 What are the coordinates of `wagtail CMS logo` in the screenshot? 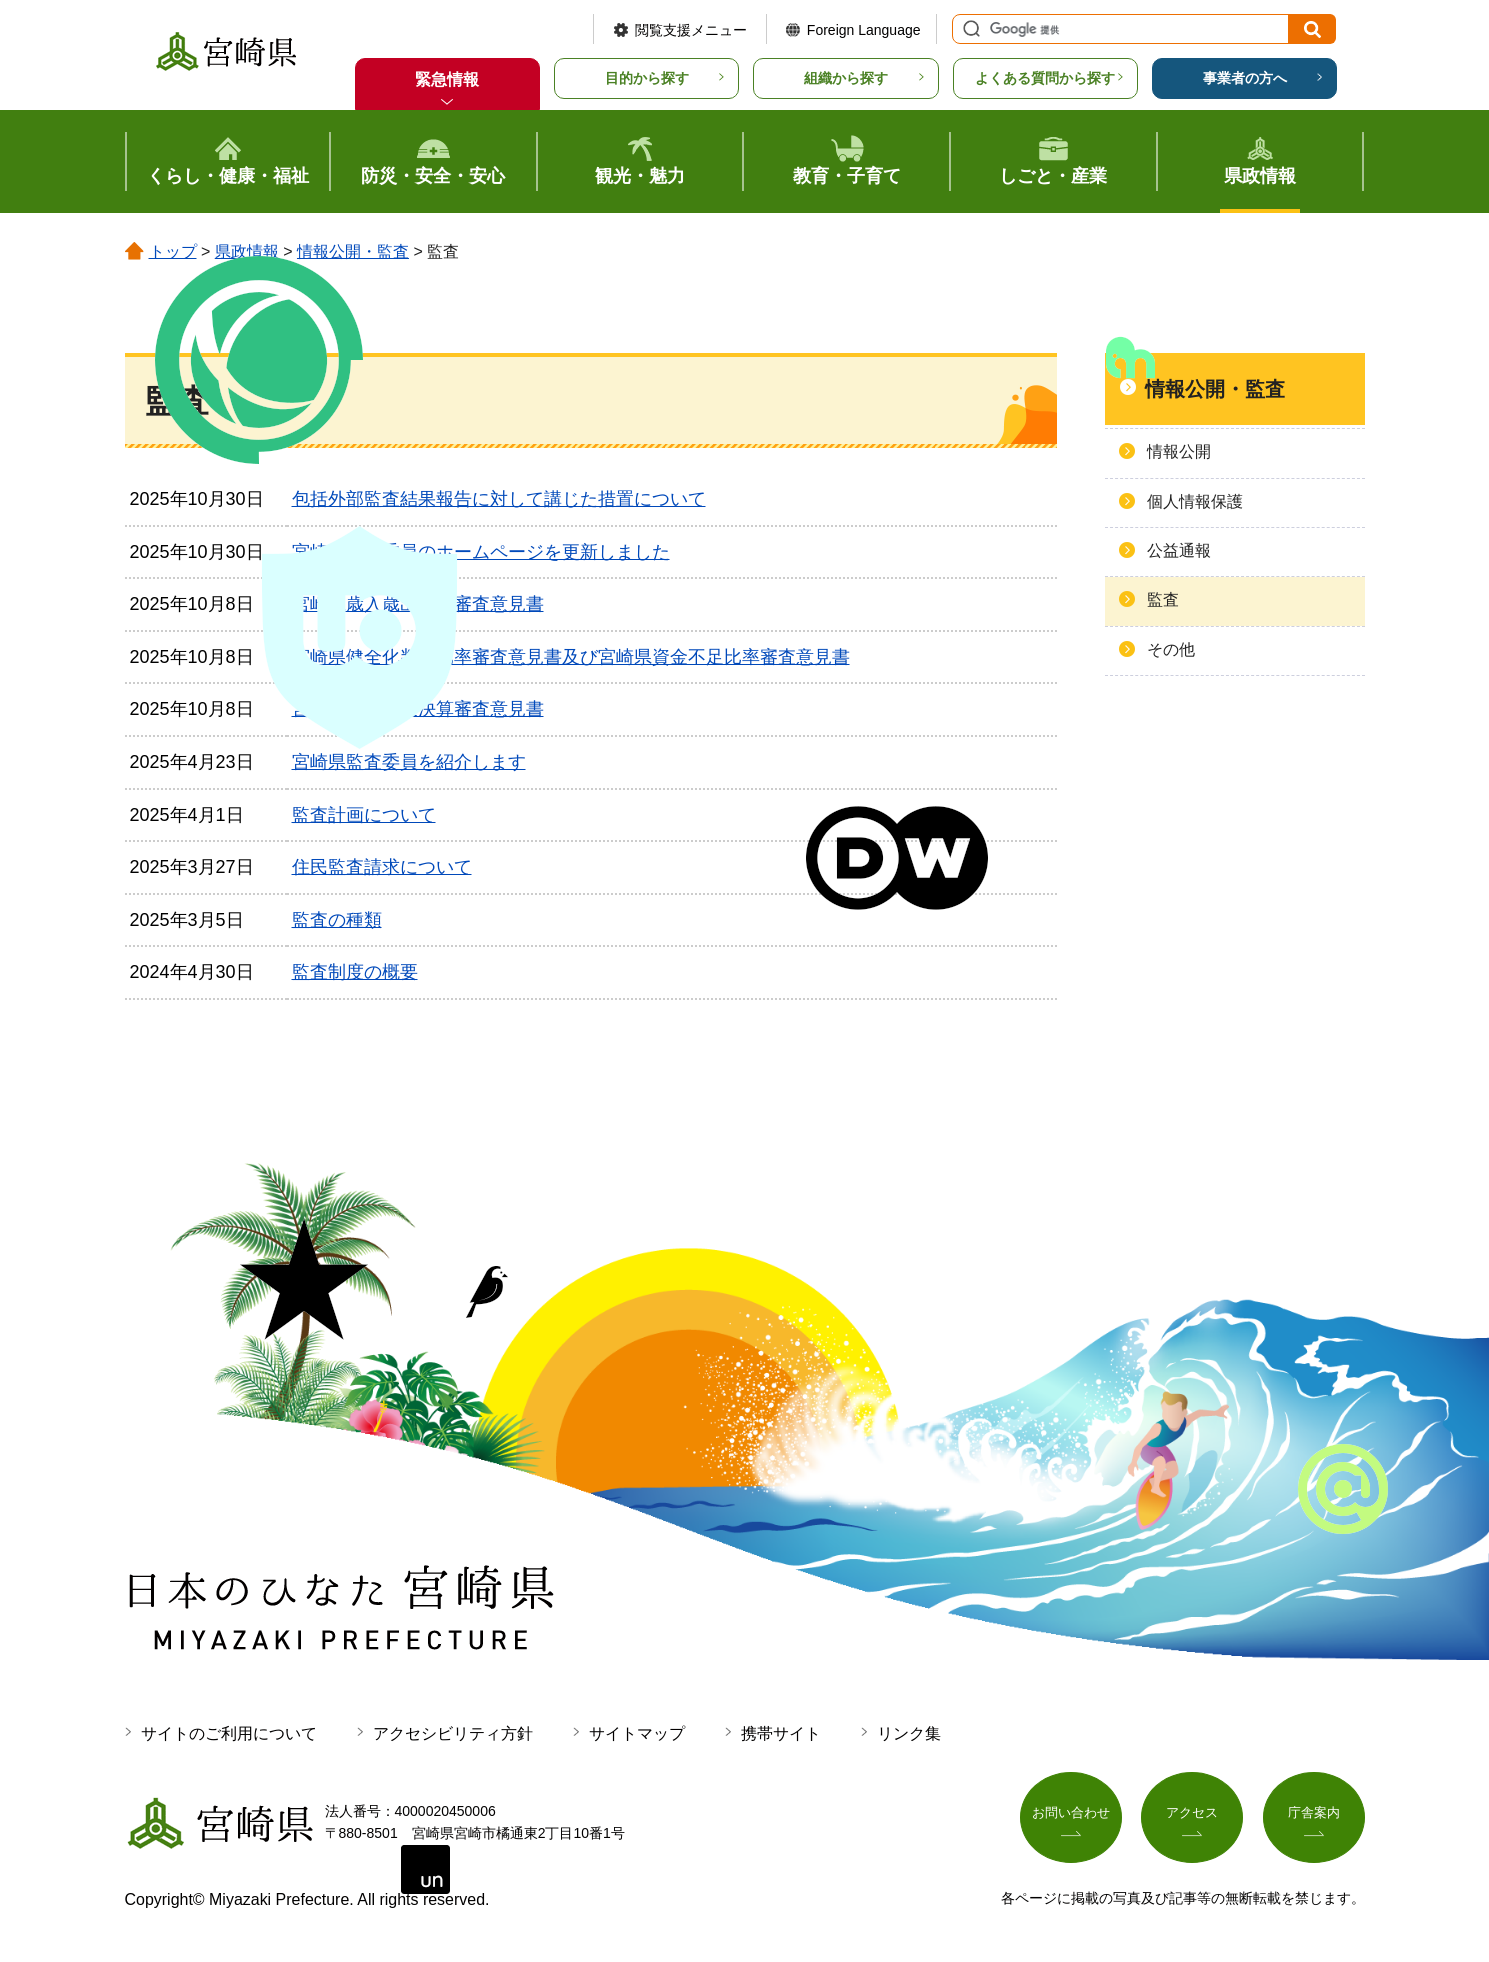 It's located at (487, 1292).